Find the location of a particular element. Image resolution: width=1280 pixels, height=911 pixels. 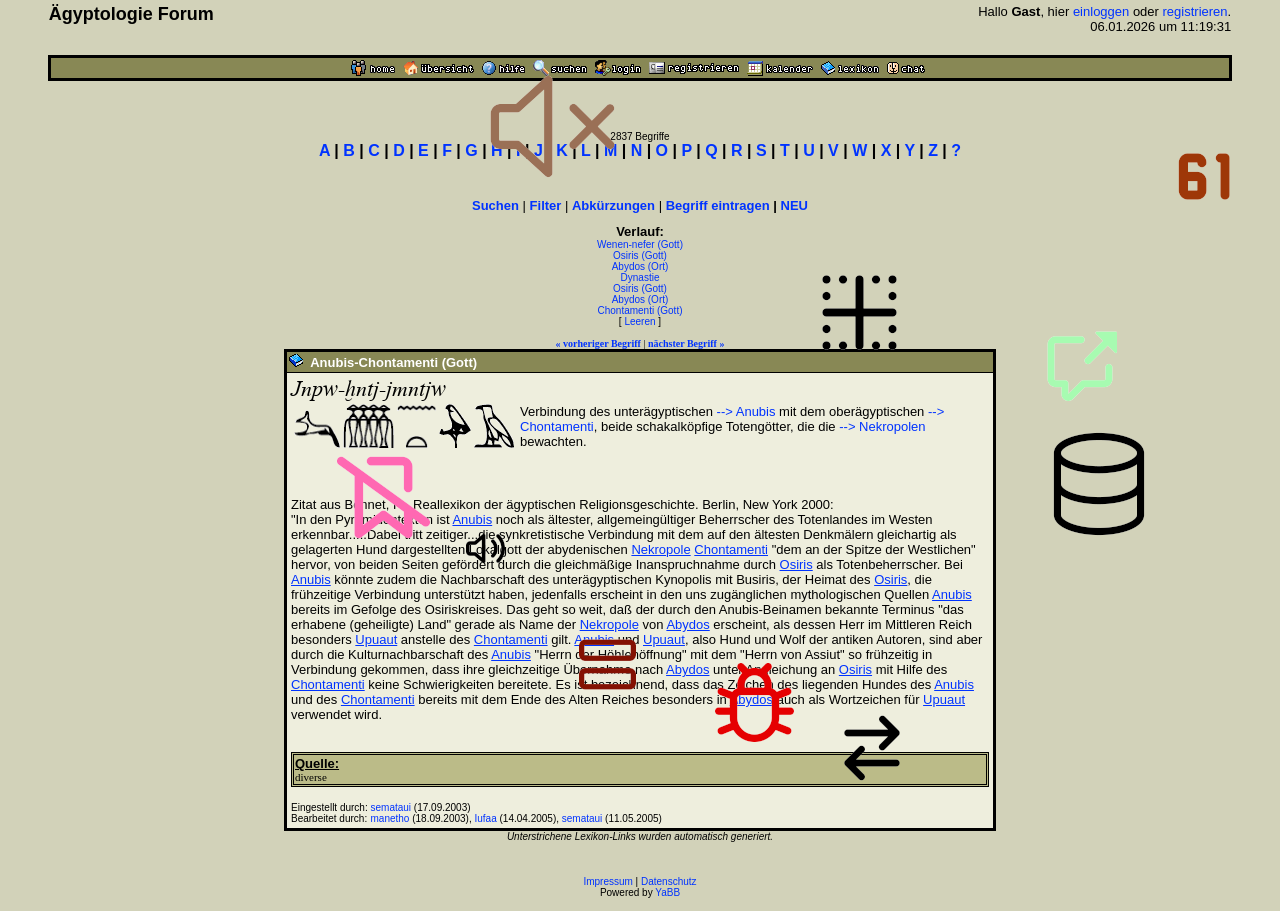

mute audio or sound is located at coordinates (552, 126).